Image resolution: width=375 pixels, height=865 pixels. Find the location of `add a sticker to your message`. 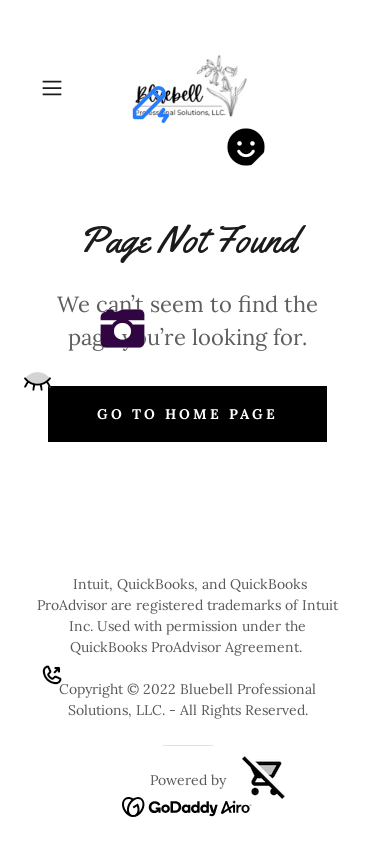

add a sticker to your message is located at coordinates (246, 147).